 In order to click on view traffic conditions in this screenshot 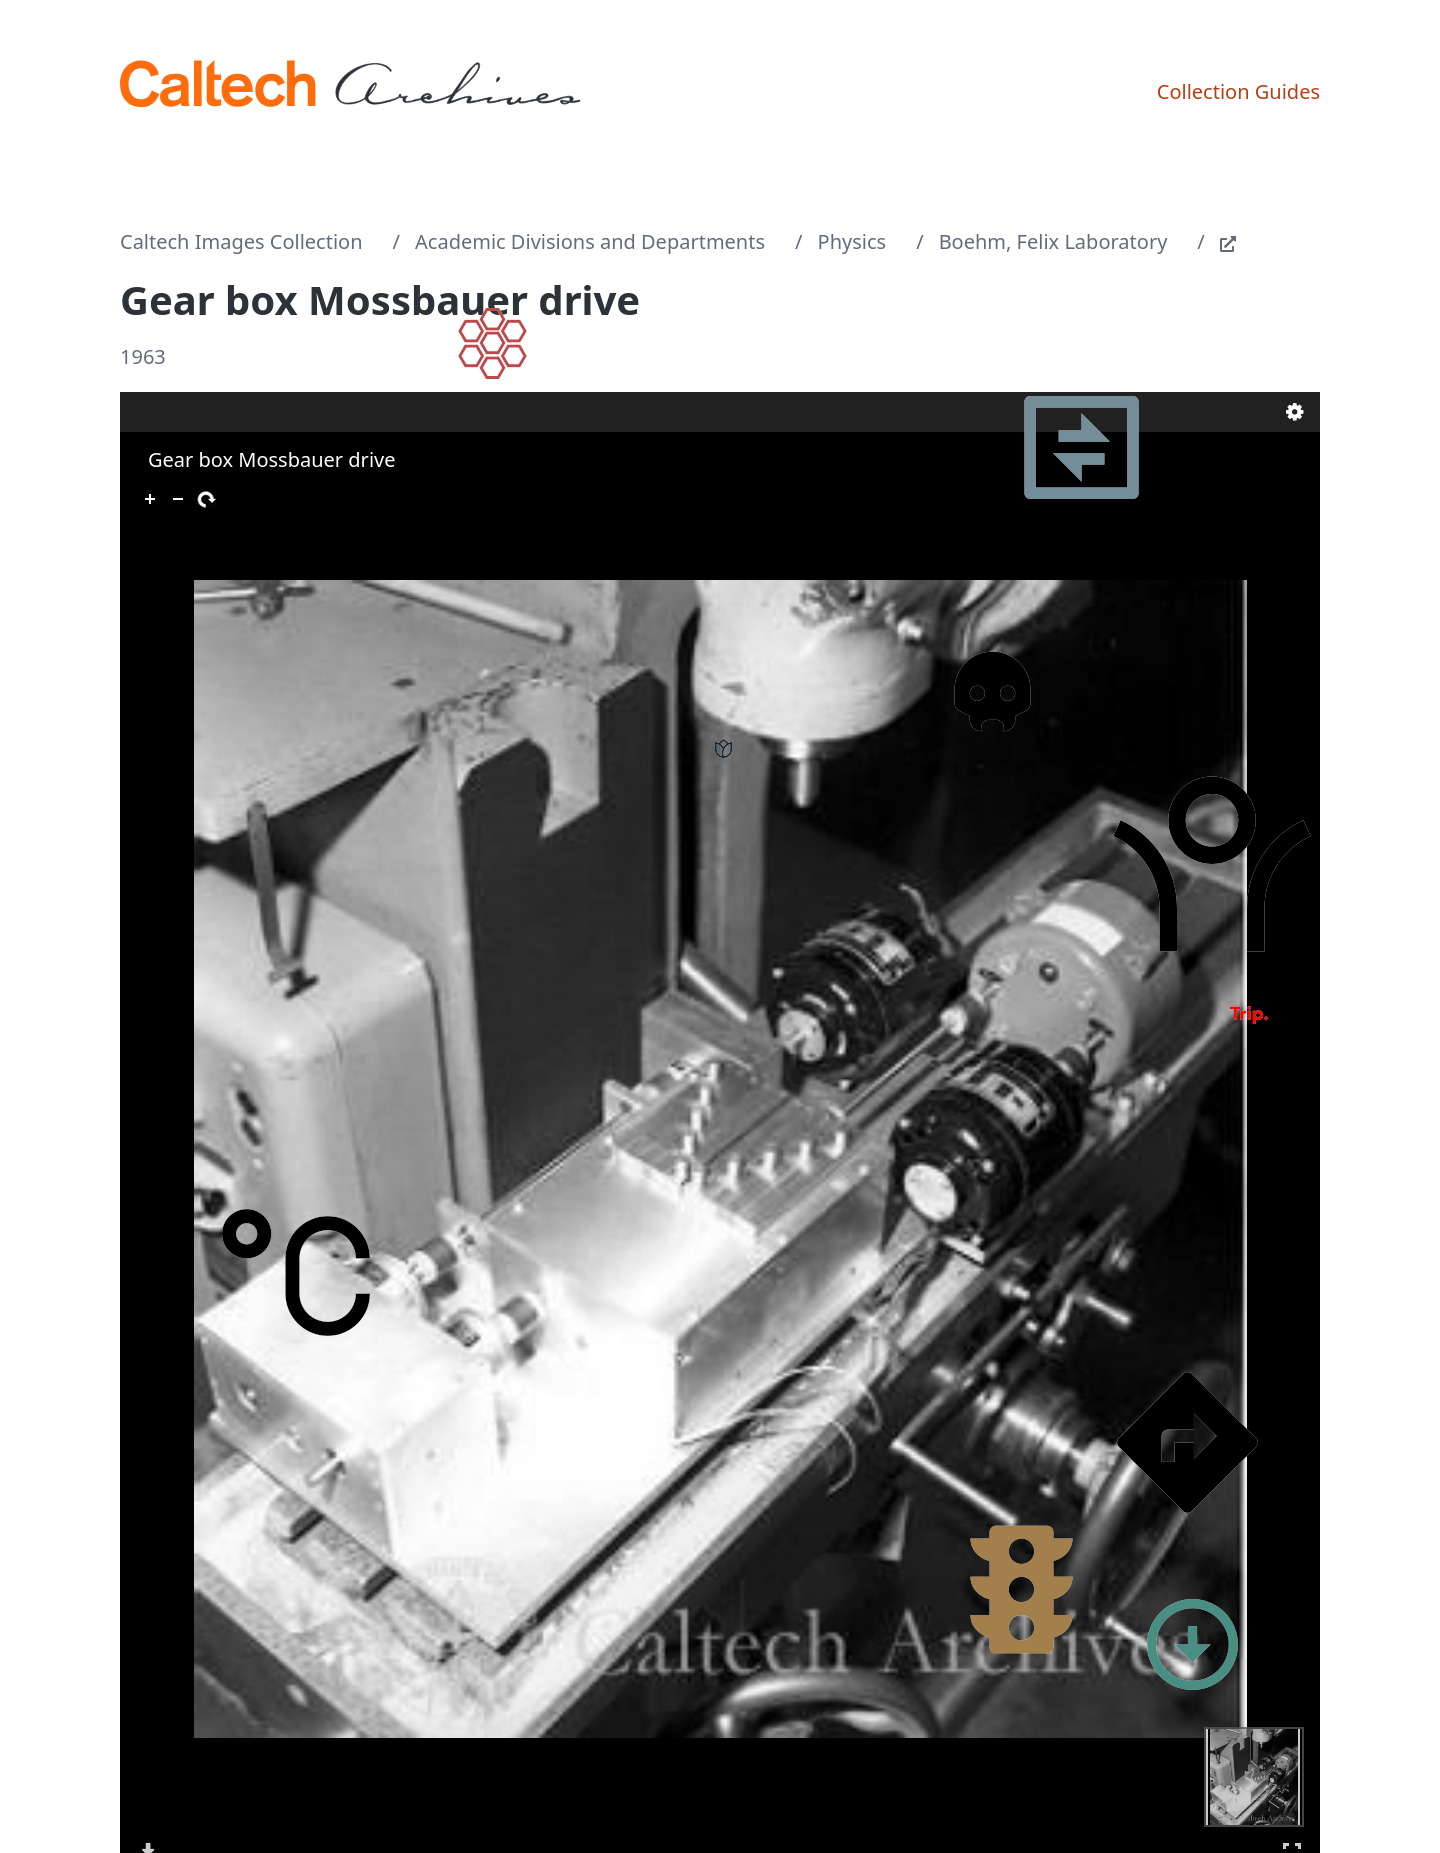, I will do `click(1021, 1589)`.